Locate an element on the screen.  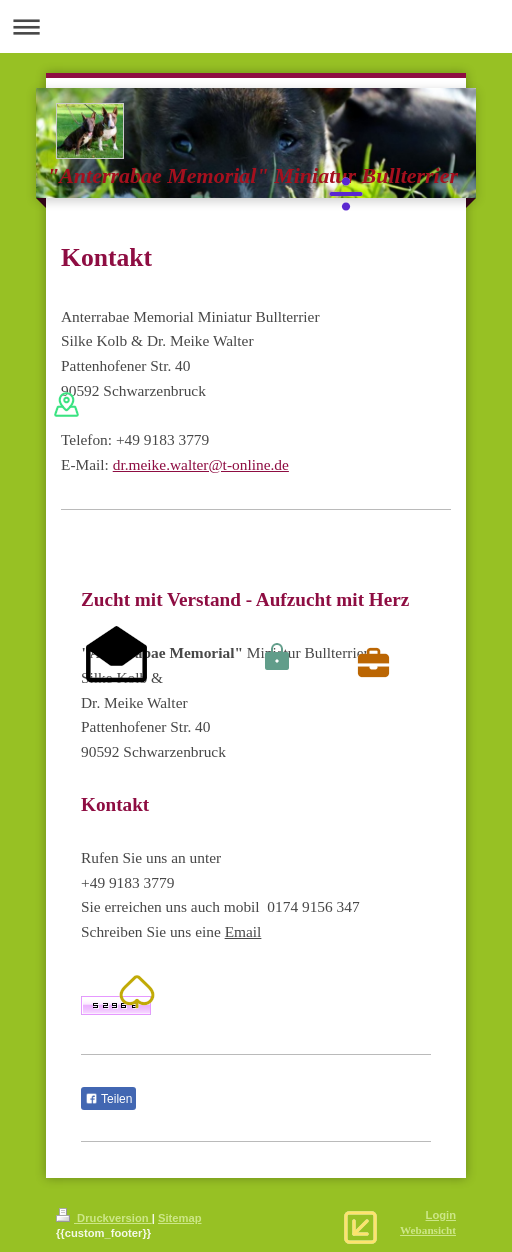
access work or business-related content is located at coordinates (373, 663).